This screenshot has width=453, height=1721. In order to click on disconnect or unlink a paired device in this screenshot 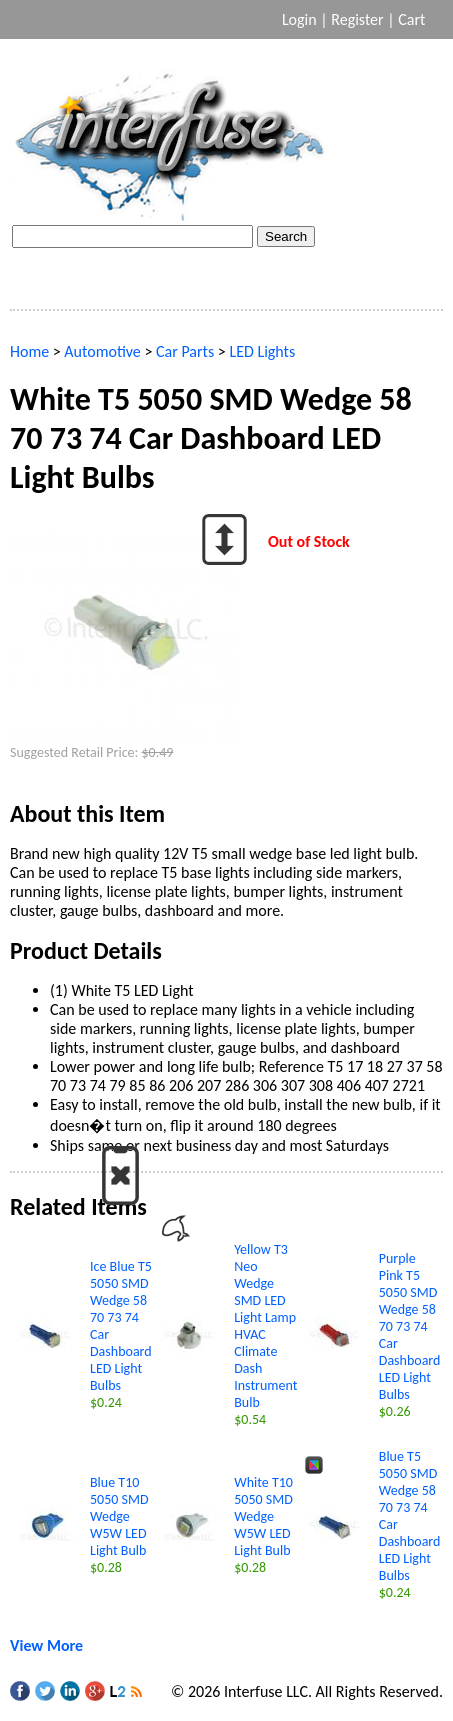, I will do `click(120, 1175)`.